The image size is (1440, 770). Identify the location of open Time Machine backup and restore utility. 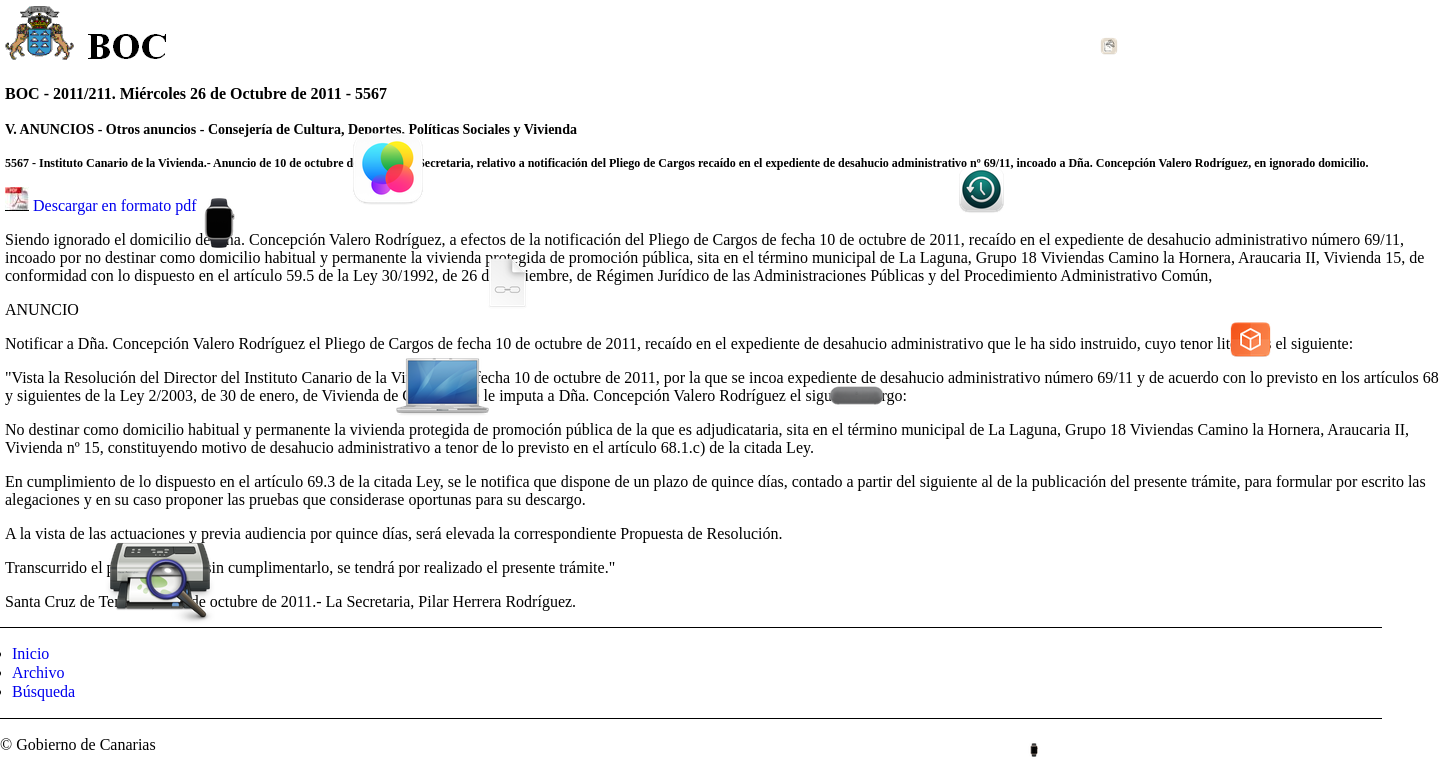
(981, 189).